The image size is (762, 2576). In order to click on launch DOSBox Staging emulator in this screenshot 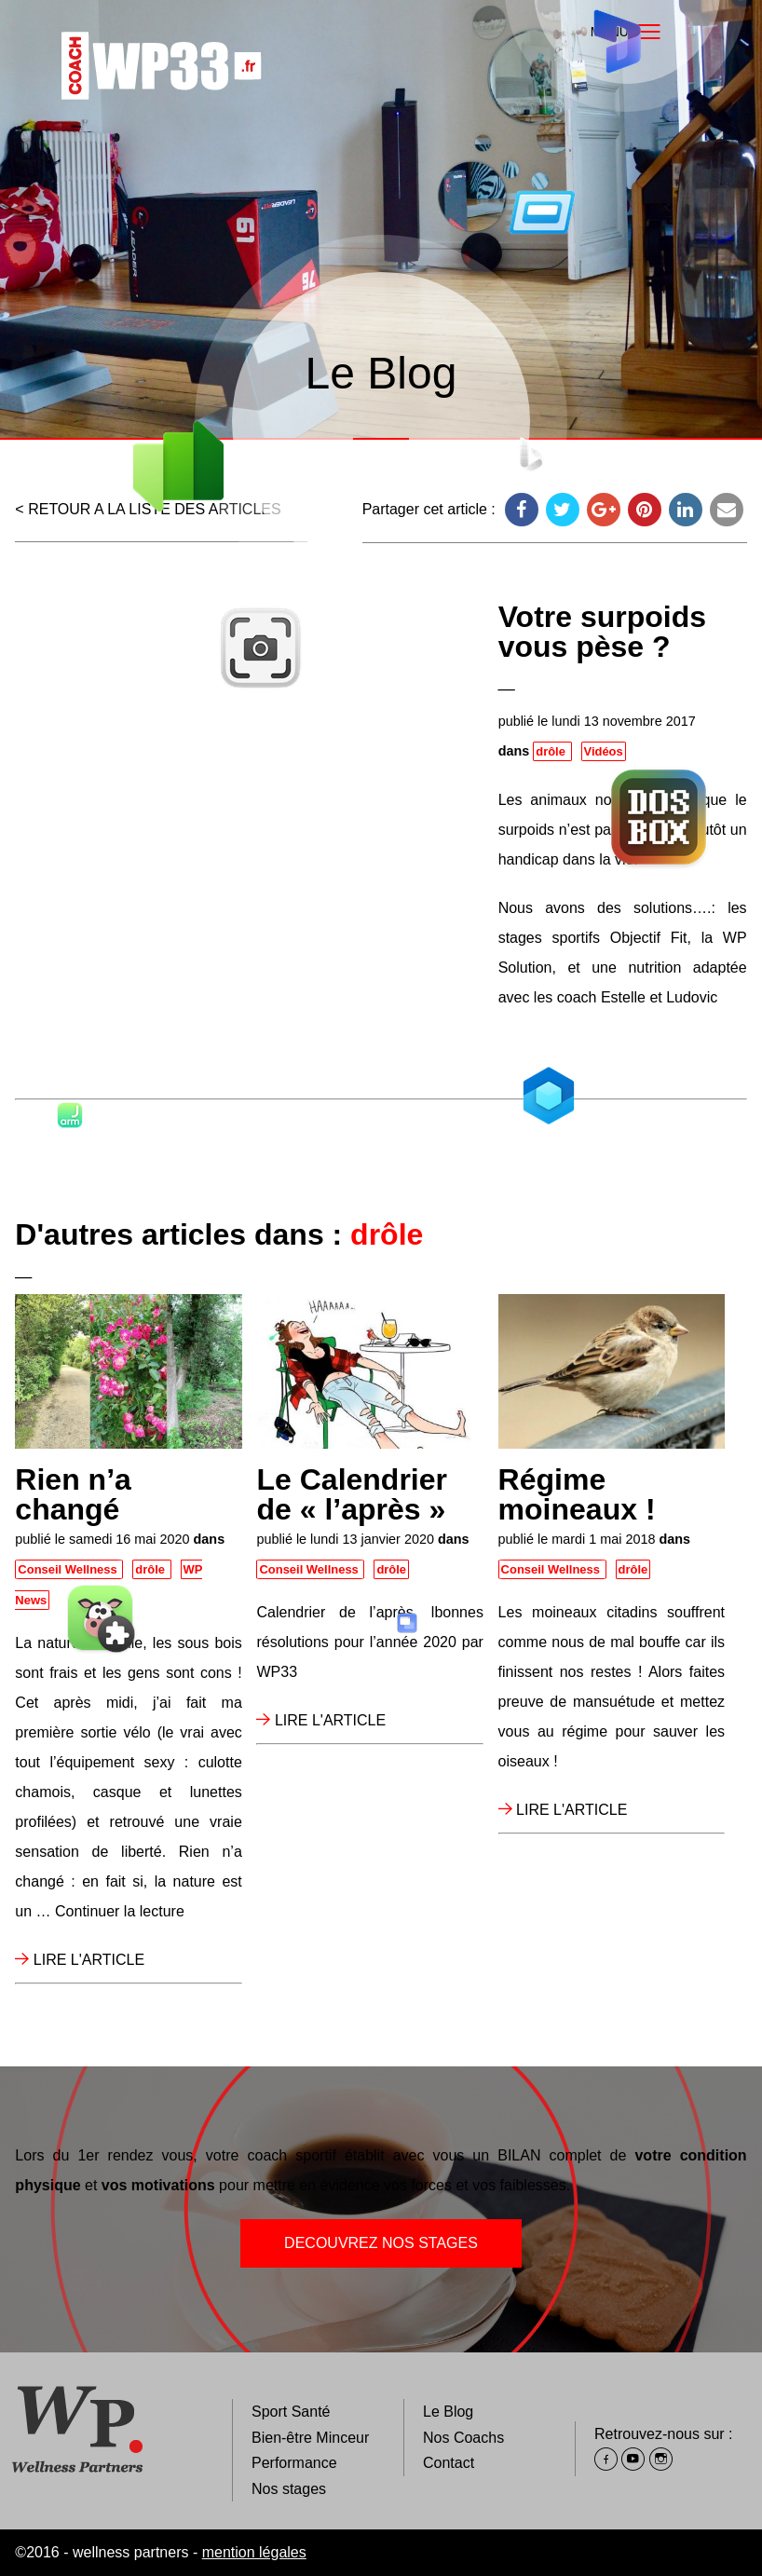, I will do `click(659, 817)`.